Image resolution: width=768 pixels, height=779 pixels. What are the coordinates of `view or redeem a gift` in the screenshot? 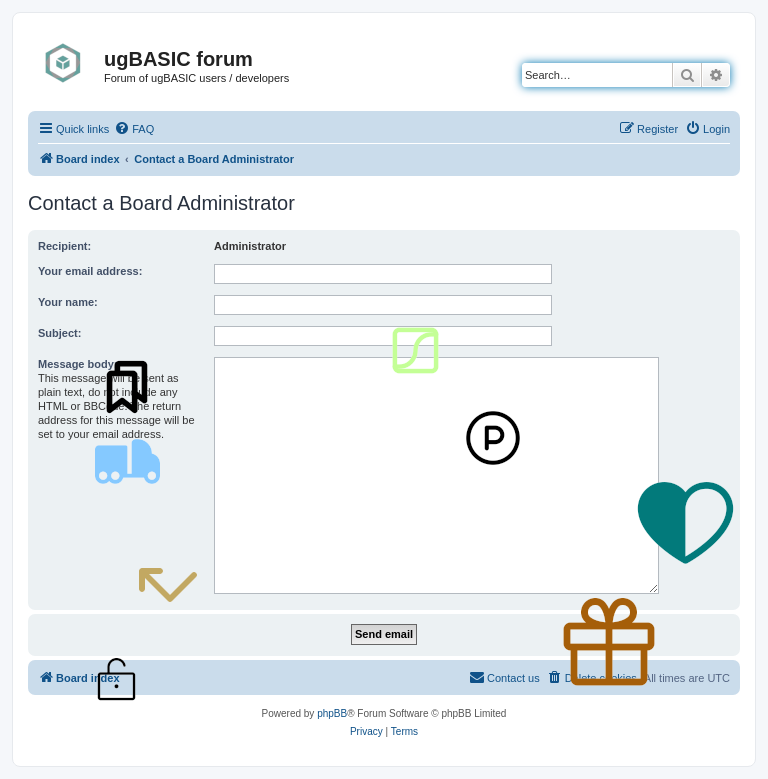 It's located at (609, 647).